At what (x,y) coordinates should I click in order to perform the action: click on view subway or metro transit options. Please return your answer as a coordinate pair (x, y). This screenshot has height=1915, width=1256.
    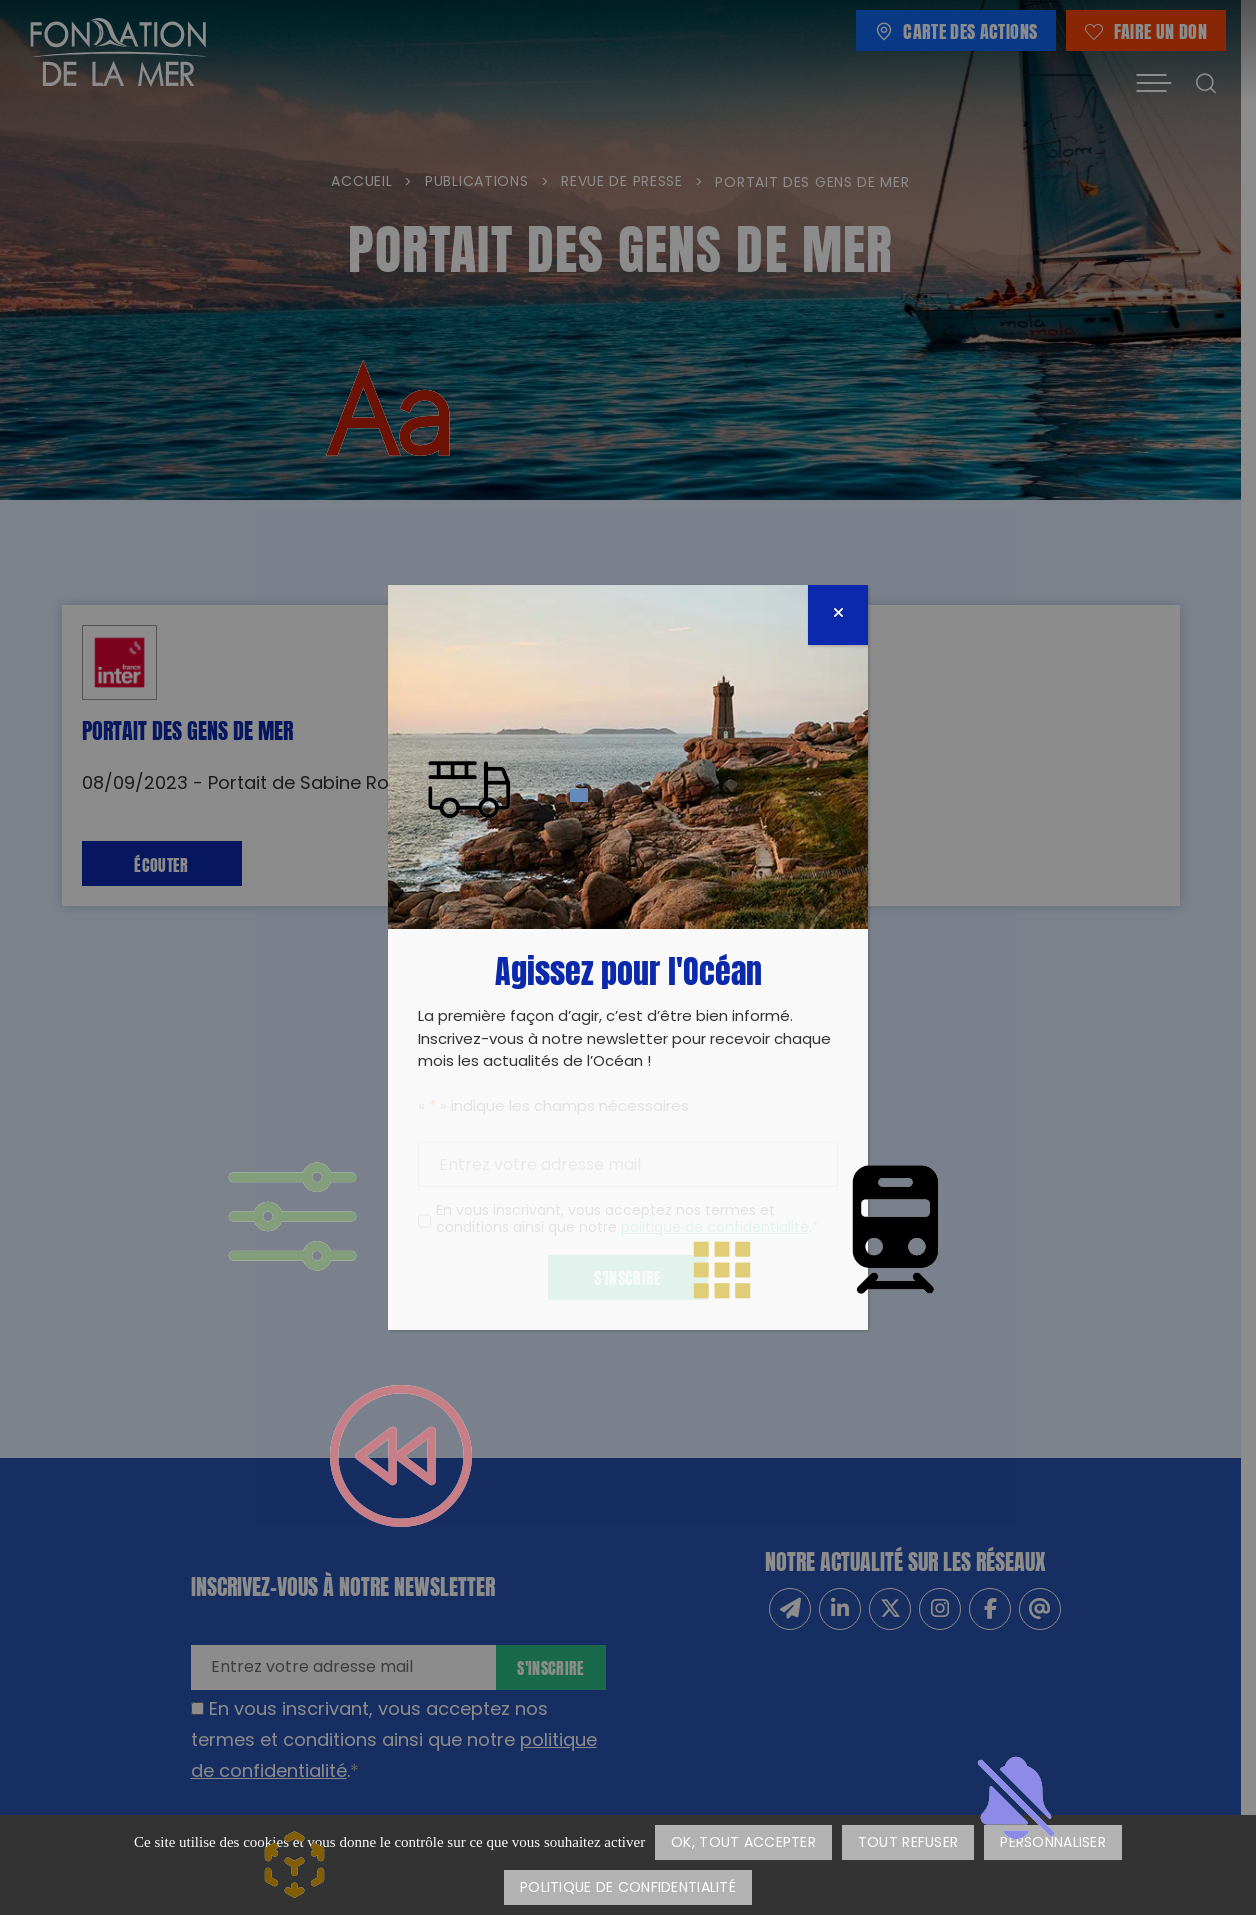
    Looking at the image, I should click on (895, 1229).